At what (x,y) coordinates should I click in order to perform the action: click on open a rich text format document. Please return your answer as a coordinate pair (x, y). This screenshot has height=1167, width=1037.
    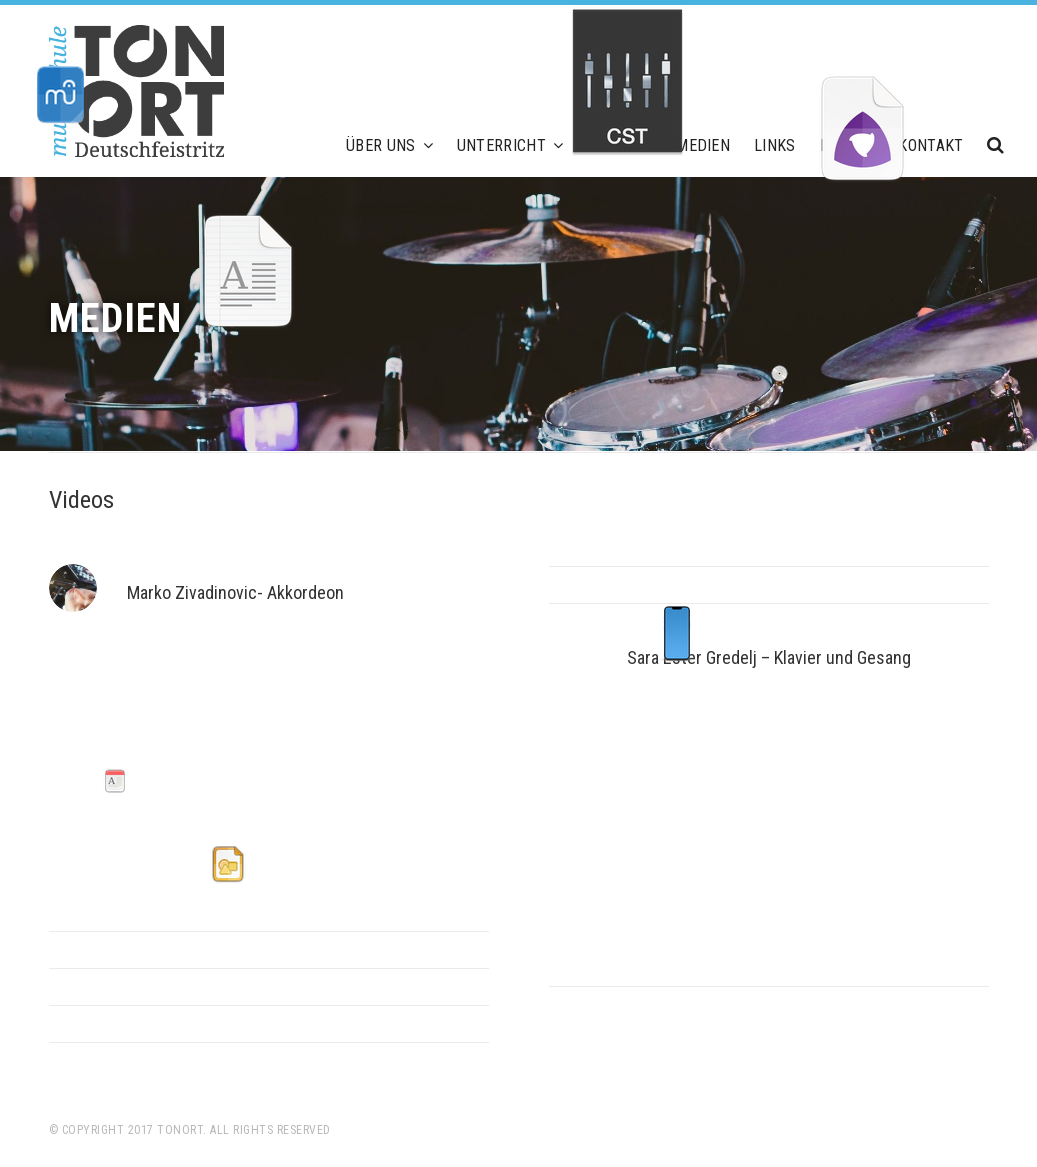
    Looking at the image, I should click on (248, 271).